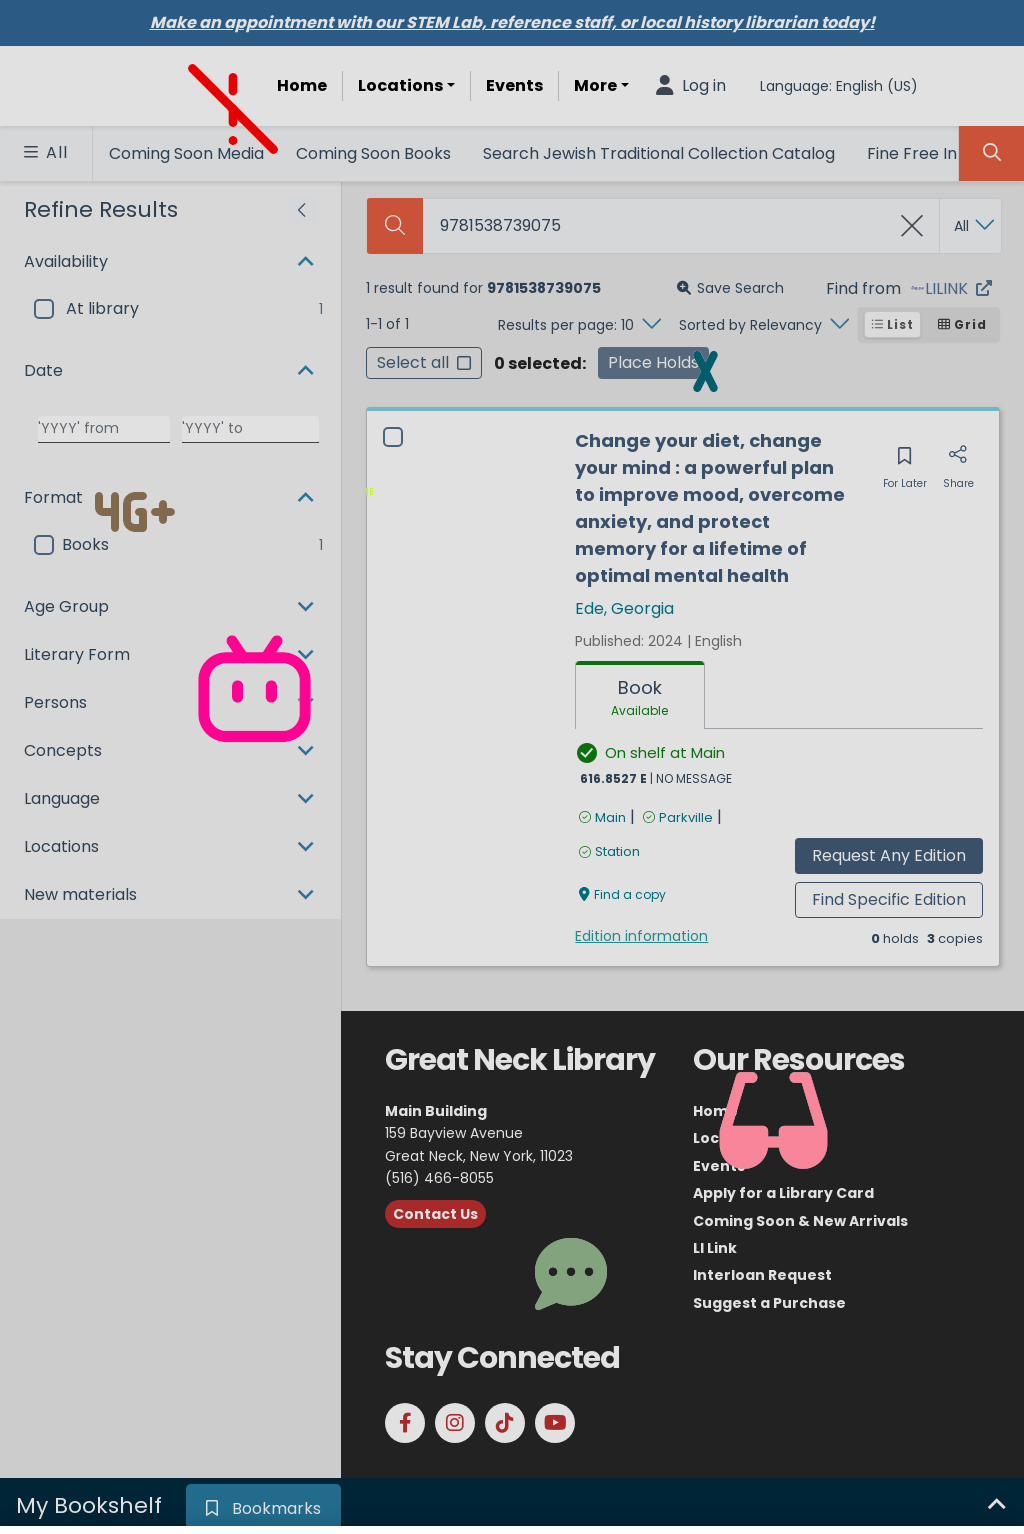  I want to click on open the comments section, so click(571, 1274).